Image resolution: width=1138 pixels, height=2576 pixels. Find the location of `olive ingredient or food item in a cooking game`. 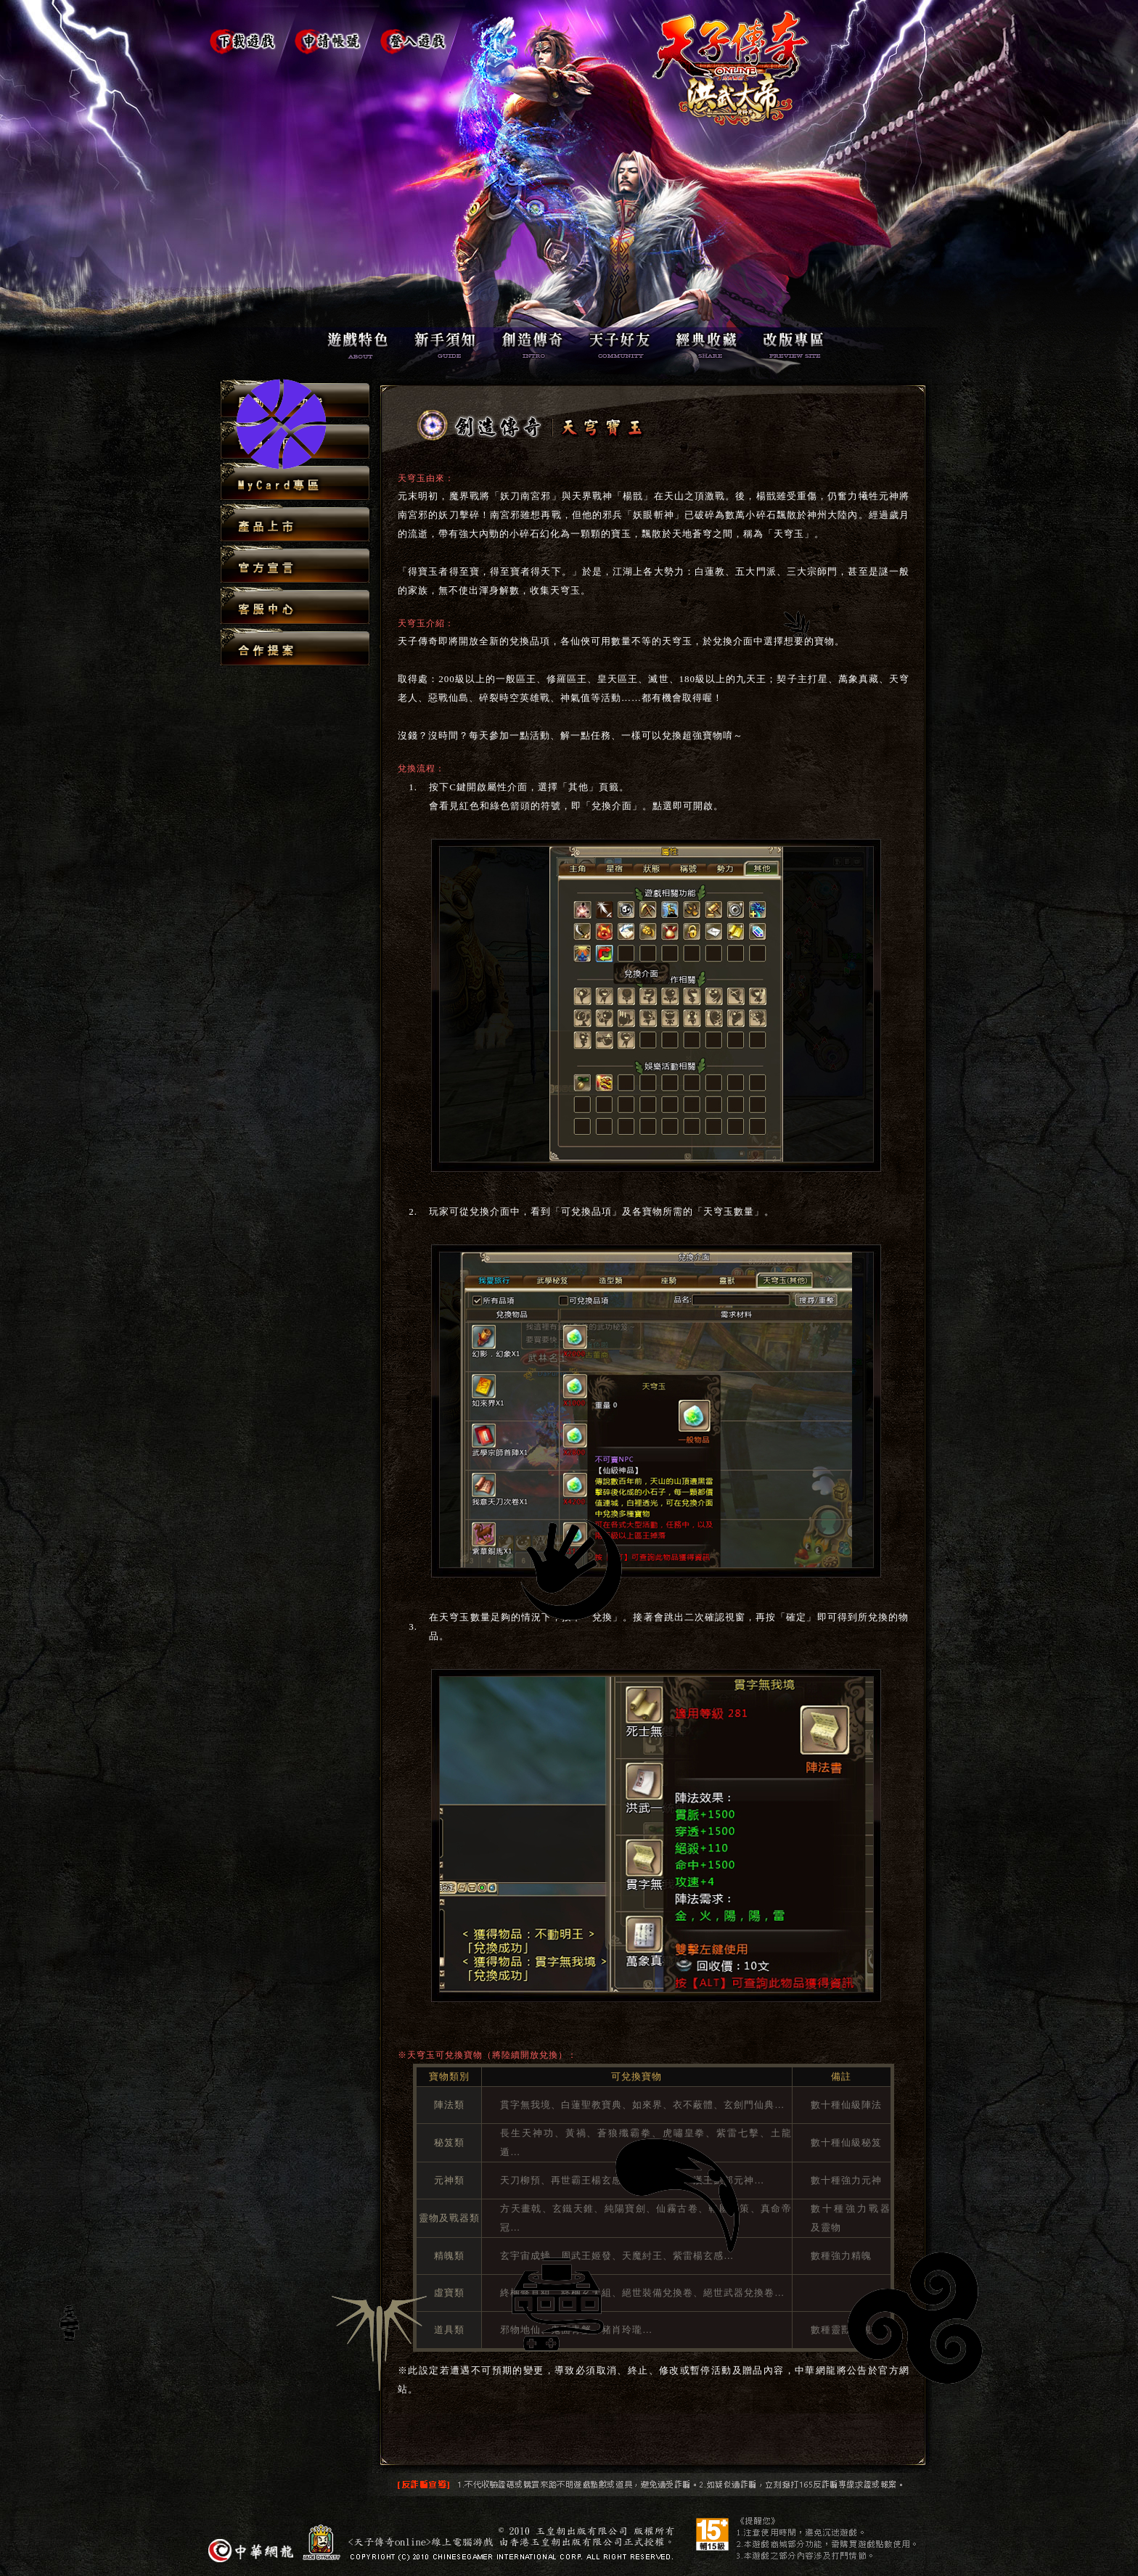

olive ingredient or food item in a cooking game is located at coordinates (797, 625).